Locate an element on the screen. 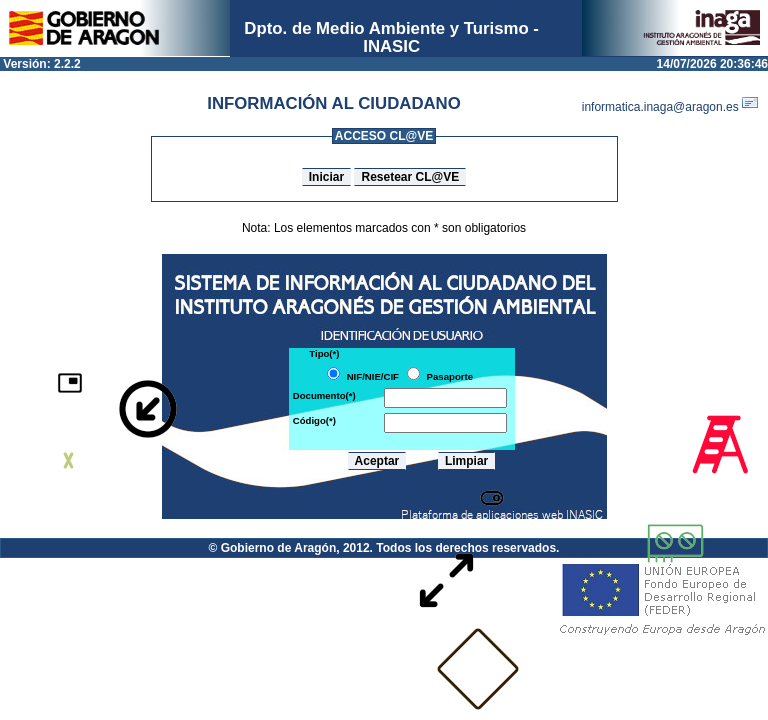 This screenshot has width=768, height=720. access tools or equipment section is located at coordinates (721, 444).